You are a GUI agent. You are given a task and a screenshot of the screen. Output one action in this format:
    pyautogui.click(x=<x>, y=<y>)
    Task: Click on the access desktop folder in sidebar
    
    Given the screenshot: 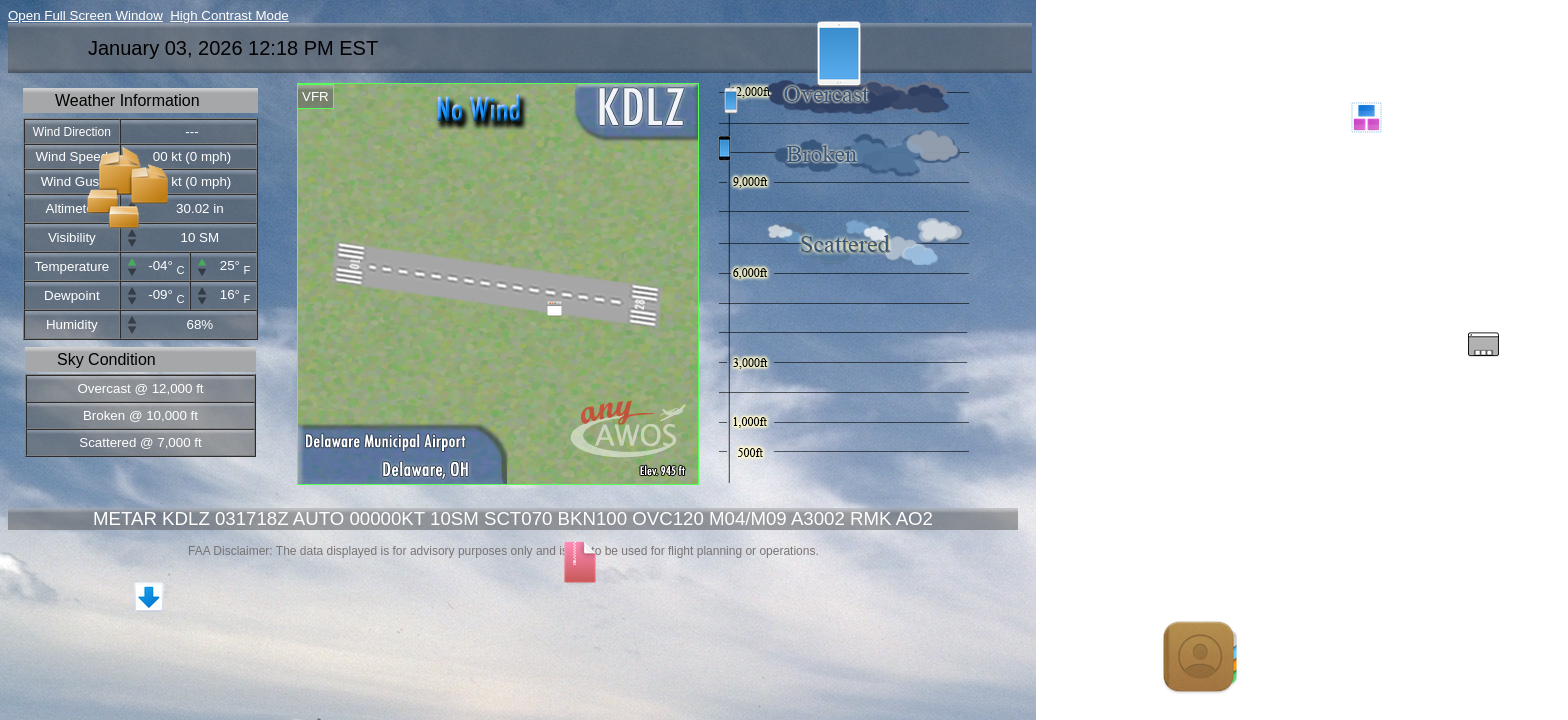 What is the action you would take?
    pyautogui.click(x=1483, y=344)
    